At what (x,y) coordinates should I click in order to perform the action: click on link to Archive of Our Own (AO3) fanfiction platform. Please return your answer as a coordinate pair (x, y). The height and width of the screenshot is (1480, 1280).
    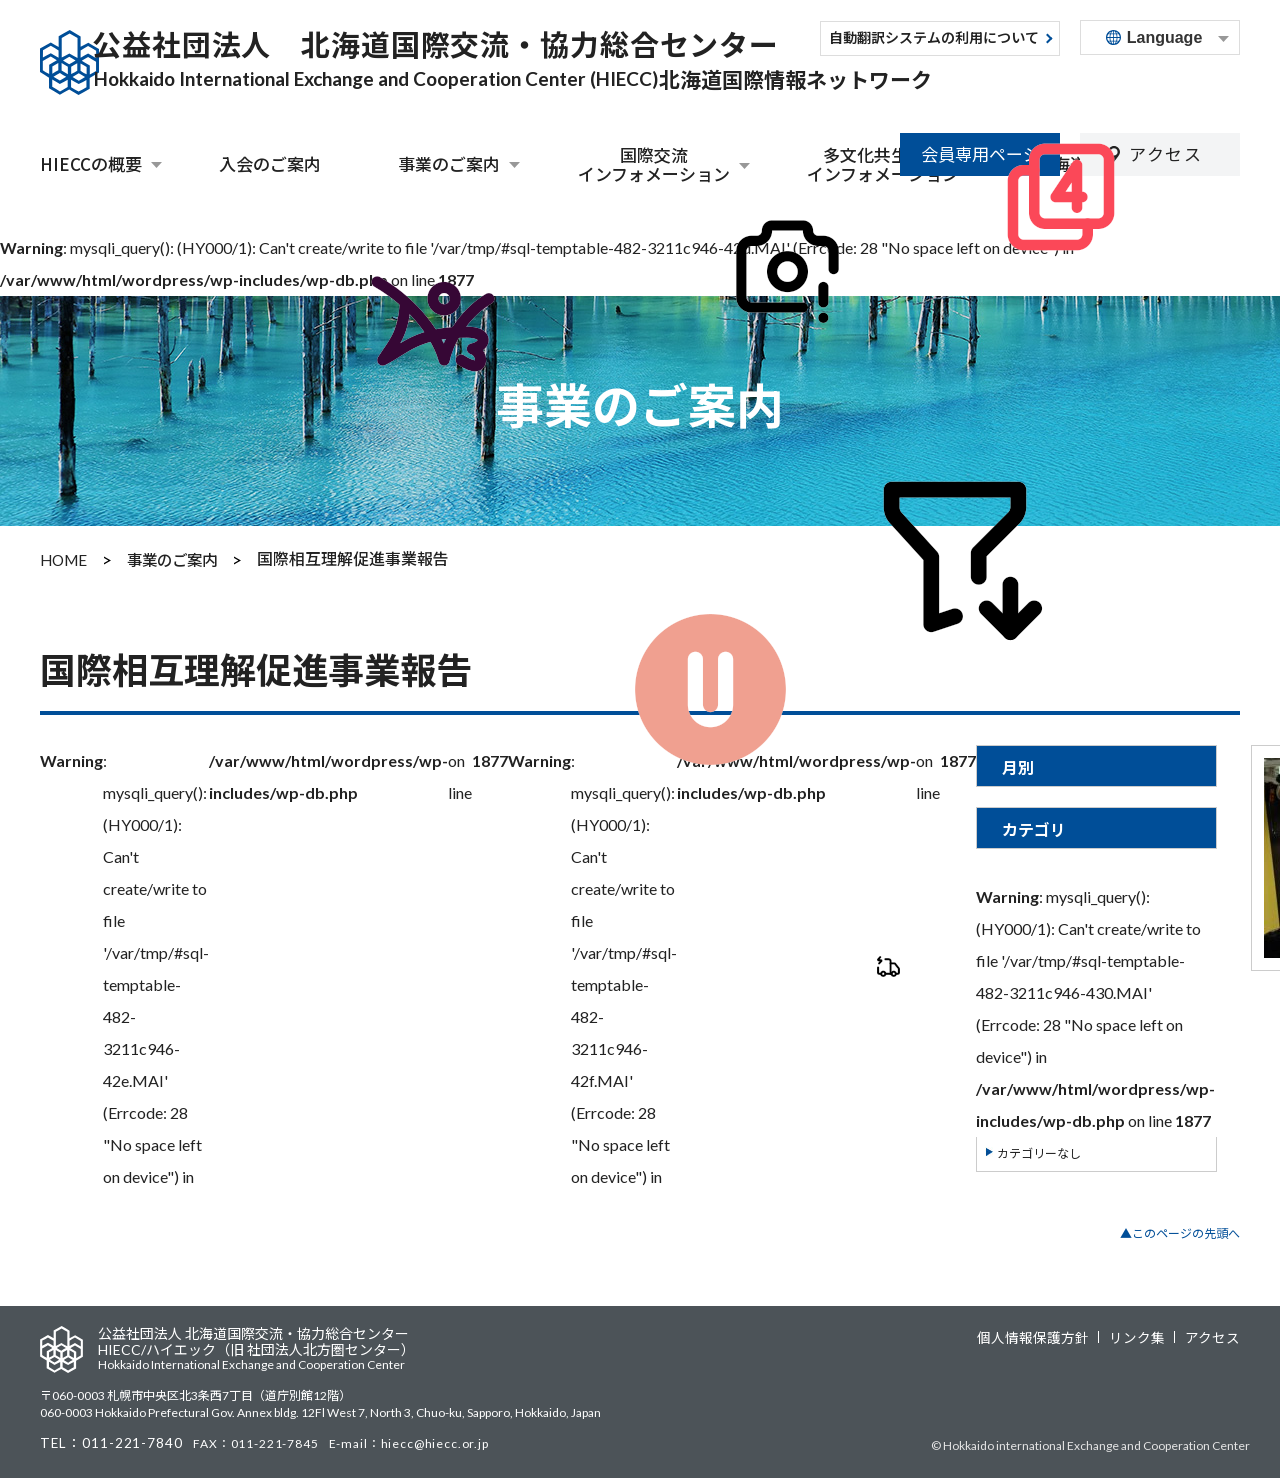
    Looking at the image, I should click on (433, 321).